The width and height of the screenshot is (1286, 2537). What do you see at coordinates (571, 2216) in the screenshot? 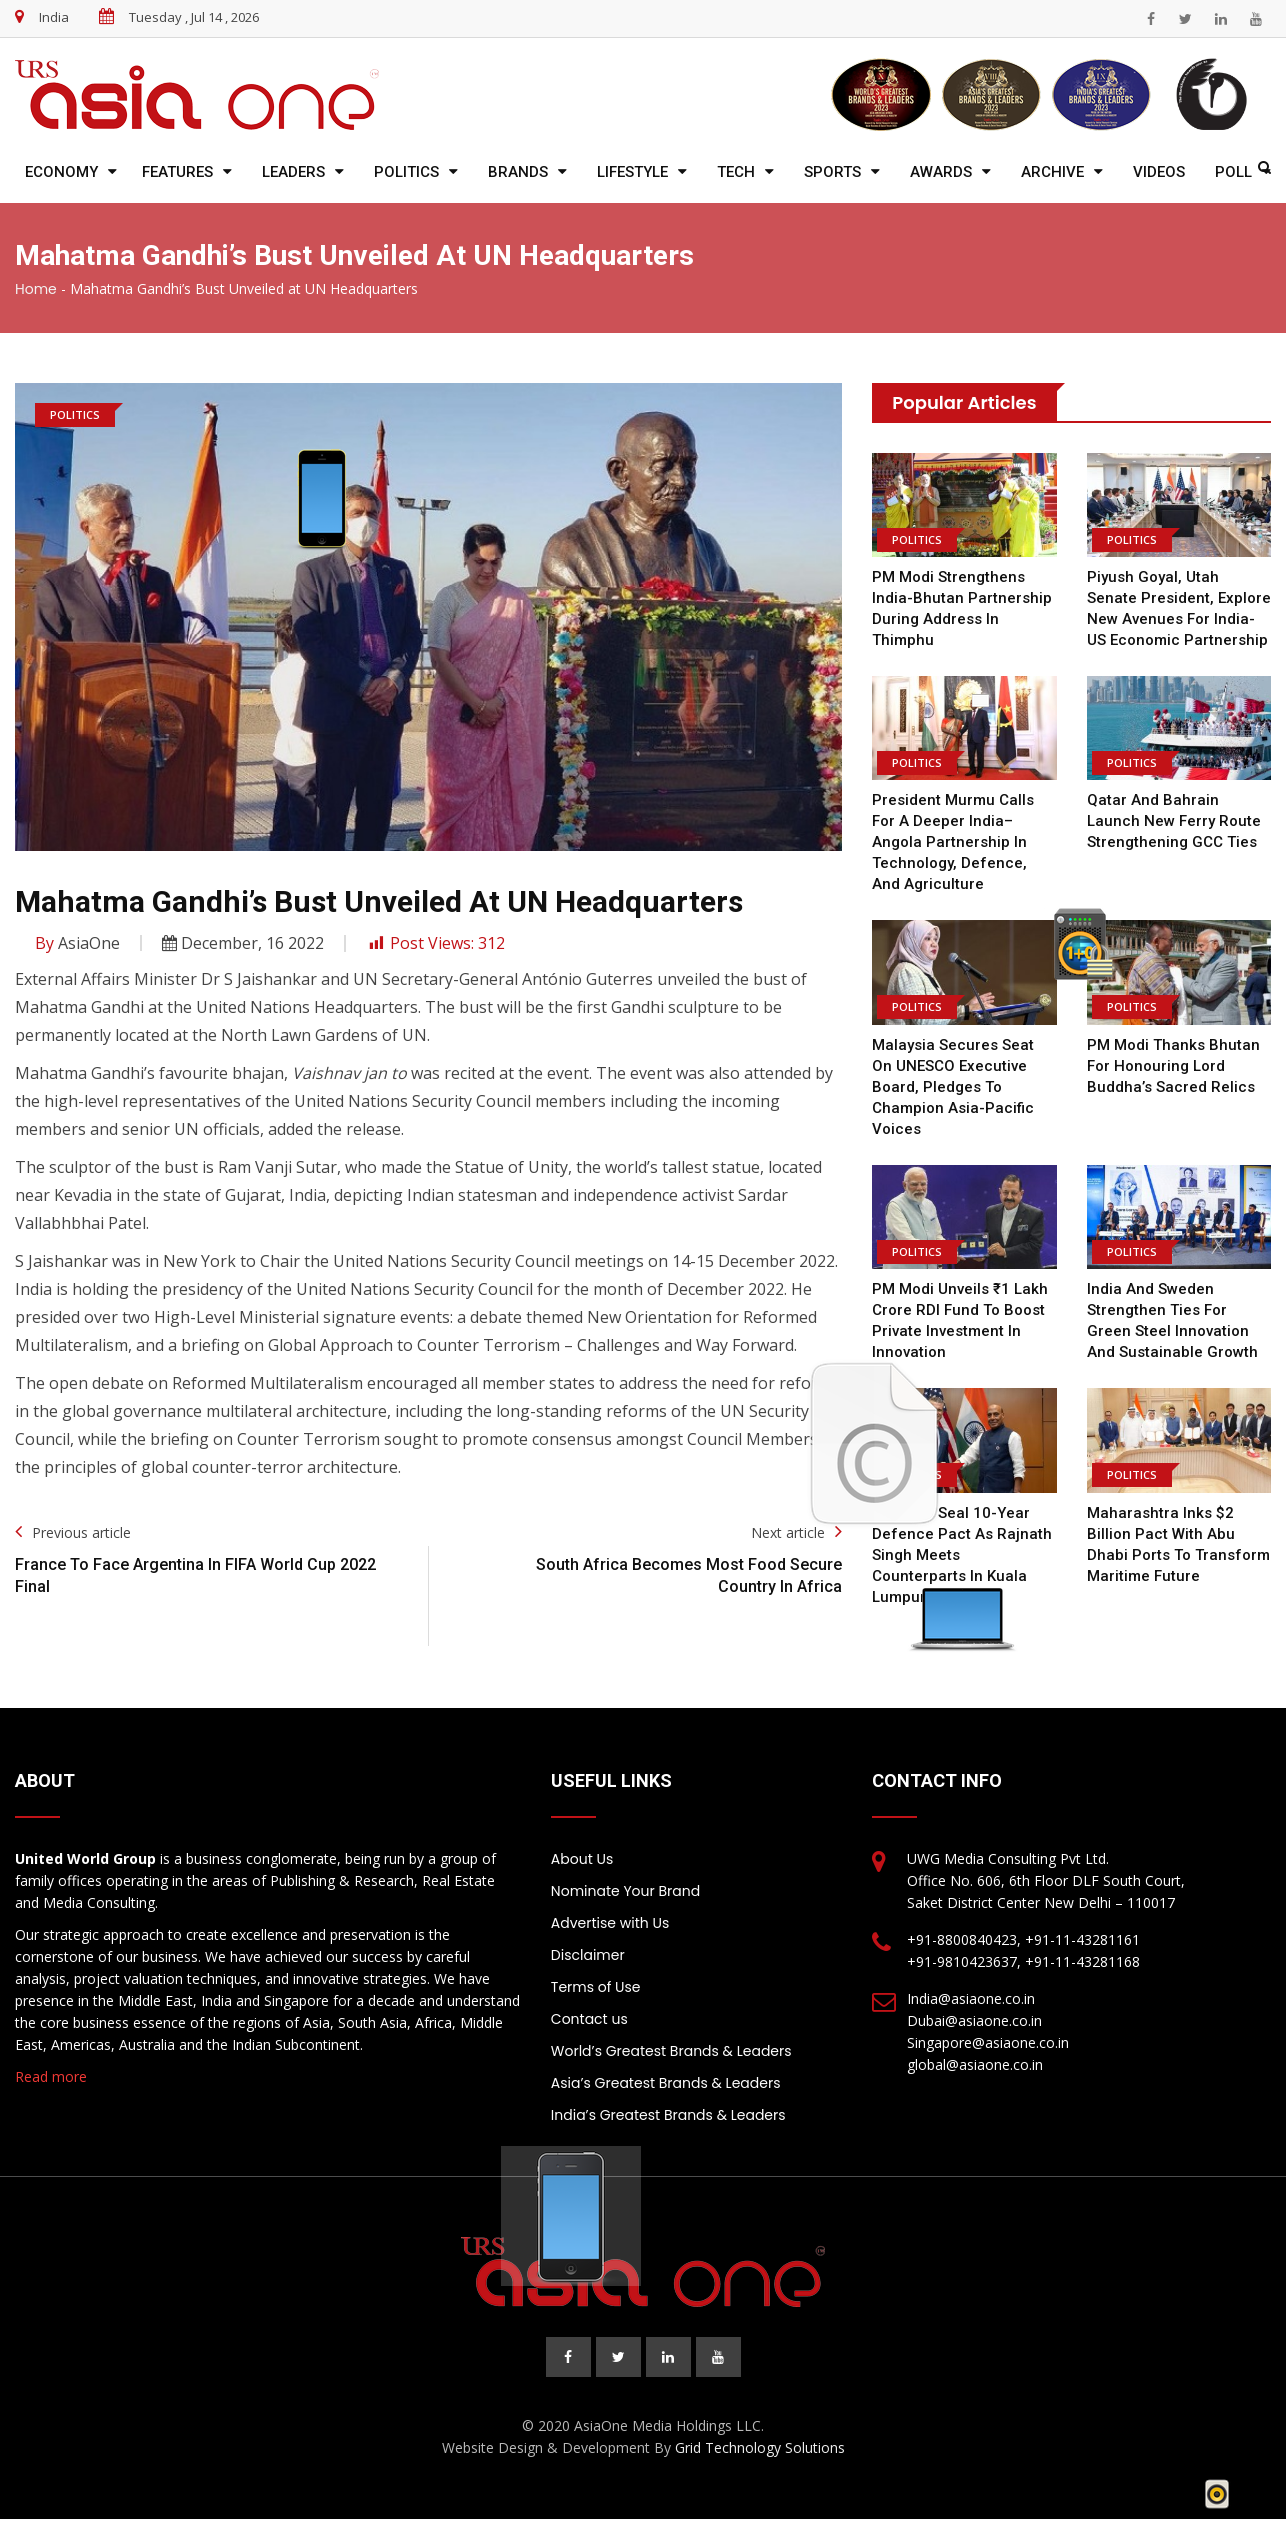
I see `indicates a connected iPhone device` at bounding box center [571, 2216].